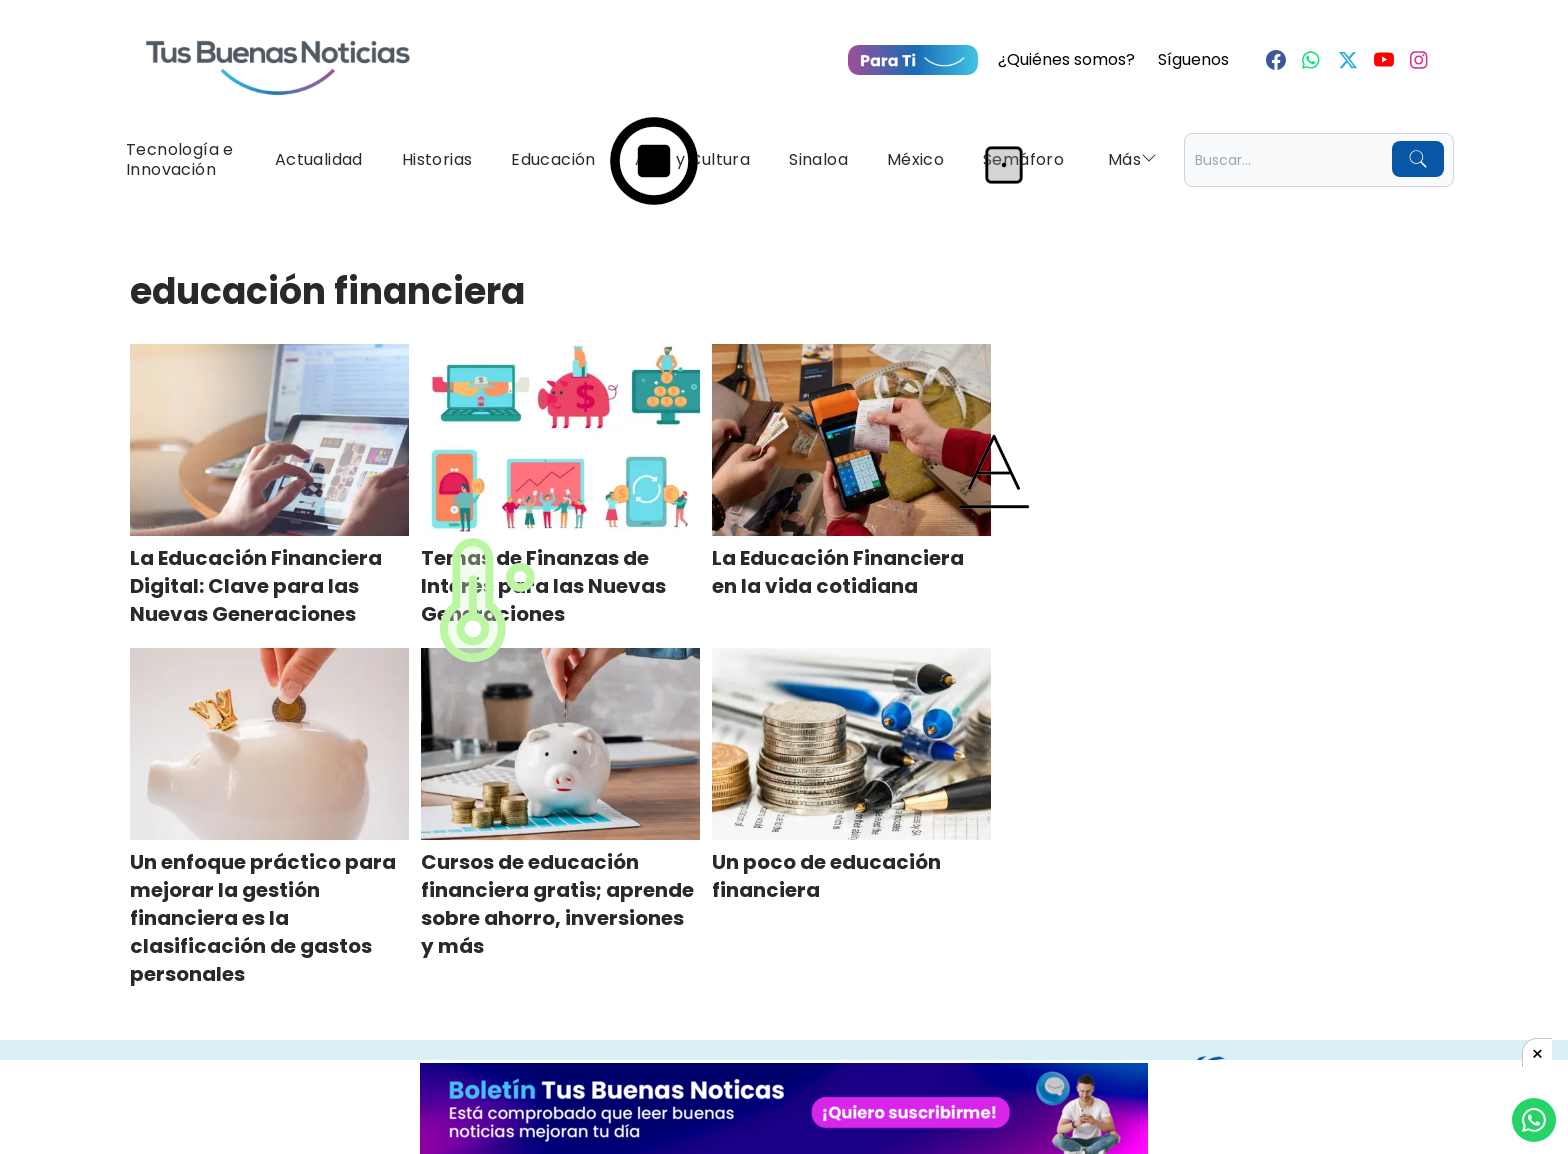 The width and height of the screenshot is (1568, 1154). Describe the element at coordinates (994, 473) in the screenshot. I see `apply underline formatting to text` at that location.